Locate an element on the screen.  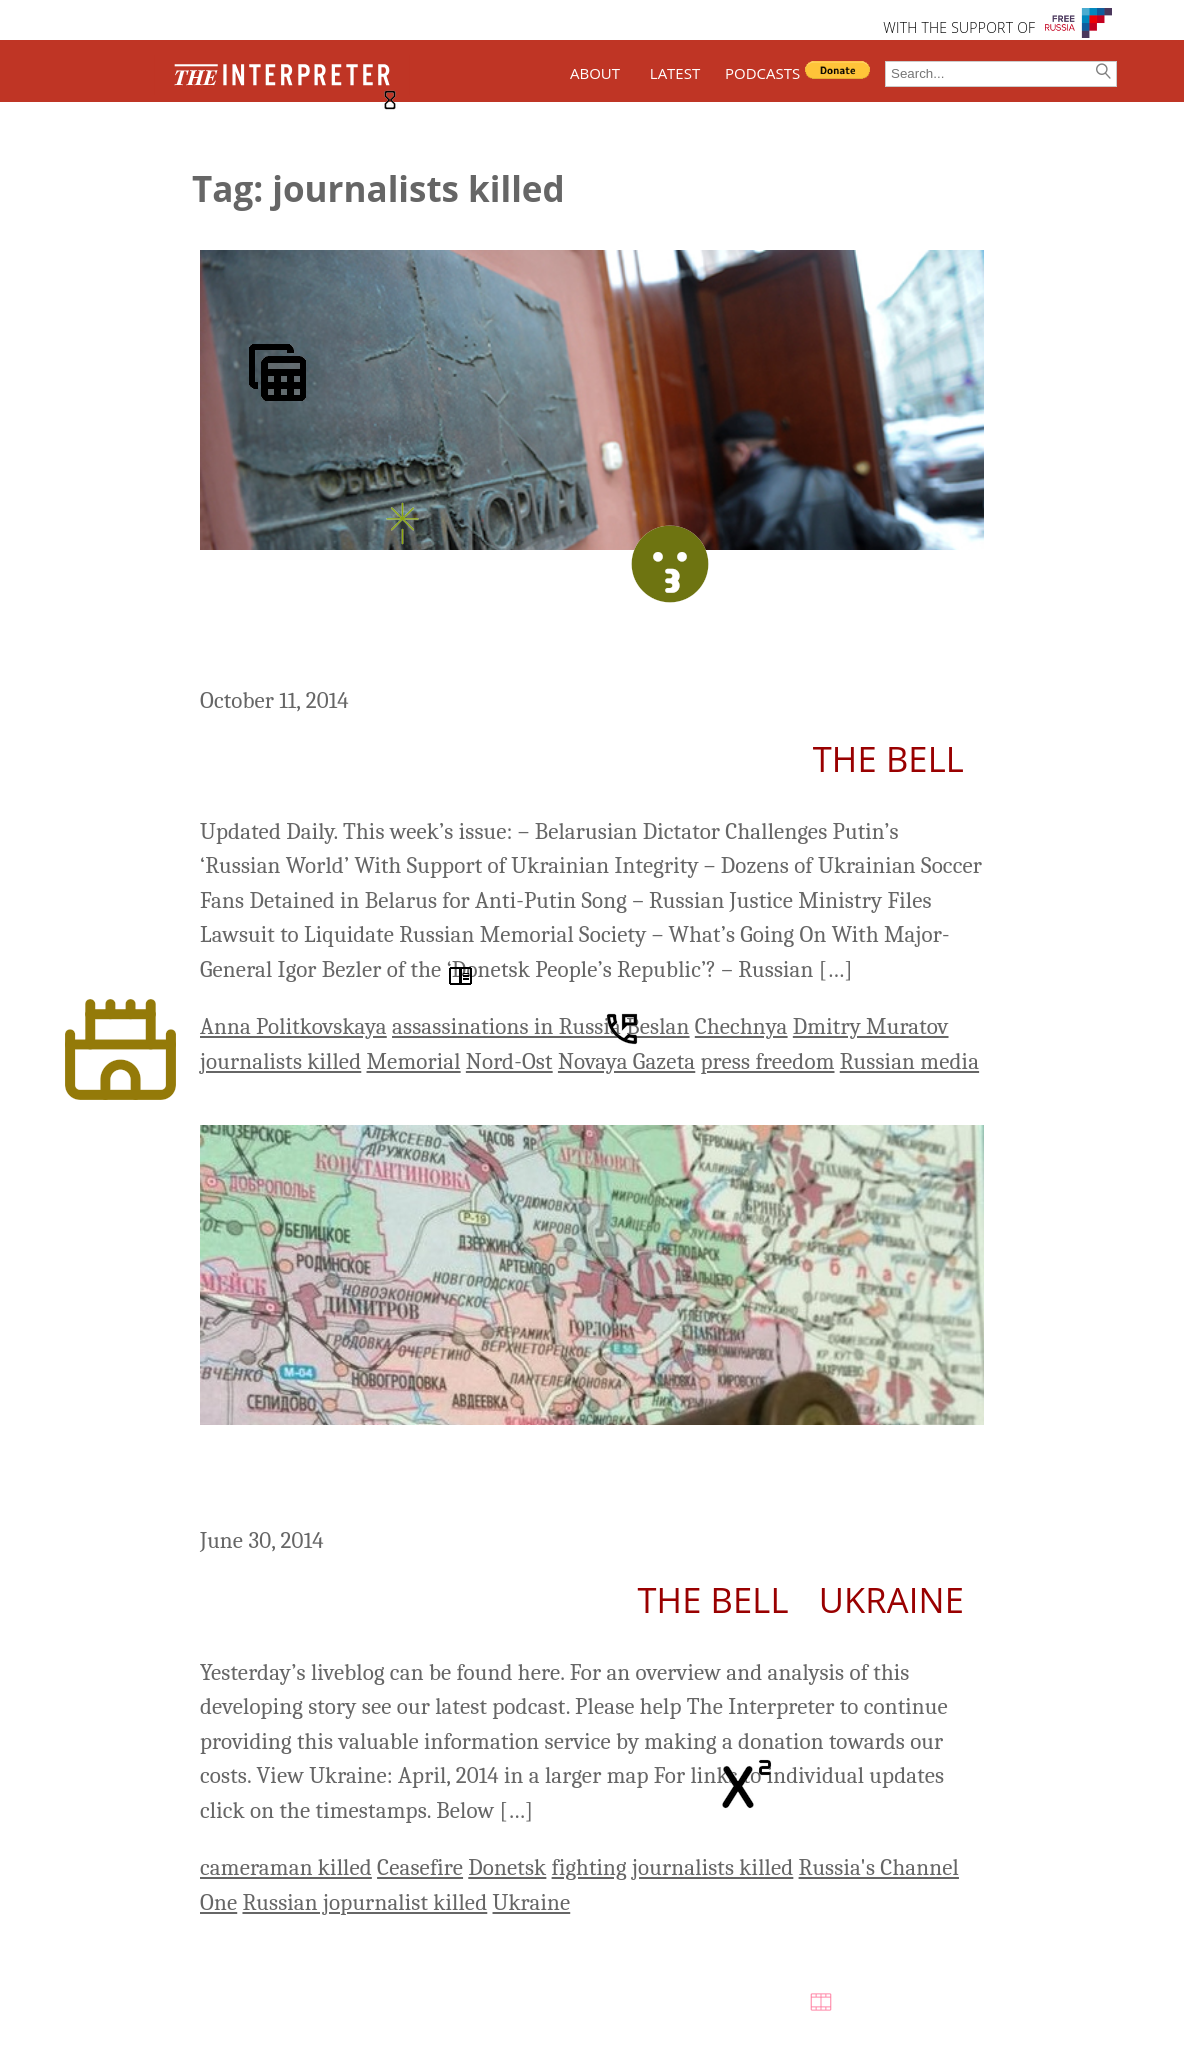
access castle or fortress-themed game is located at coordinates (120, 1049).